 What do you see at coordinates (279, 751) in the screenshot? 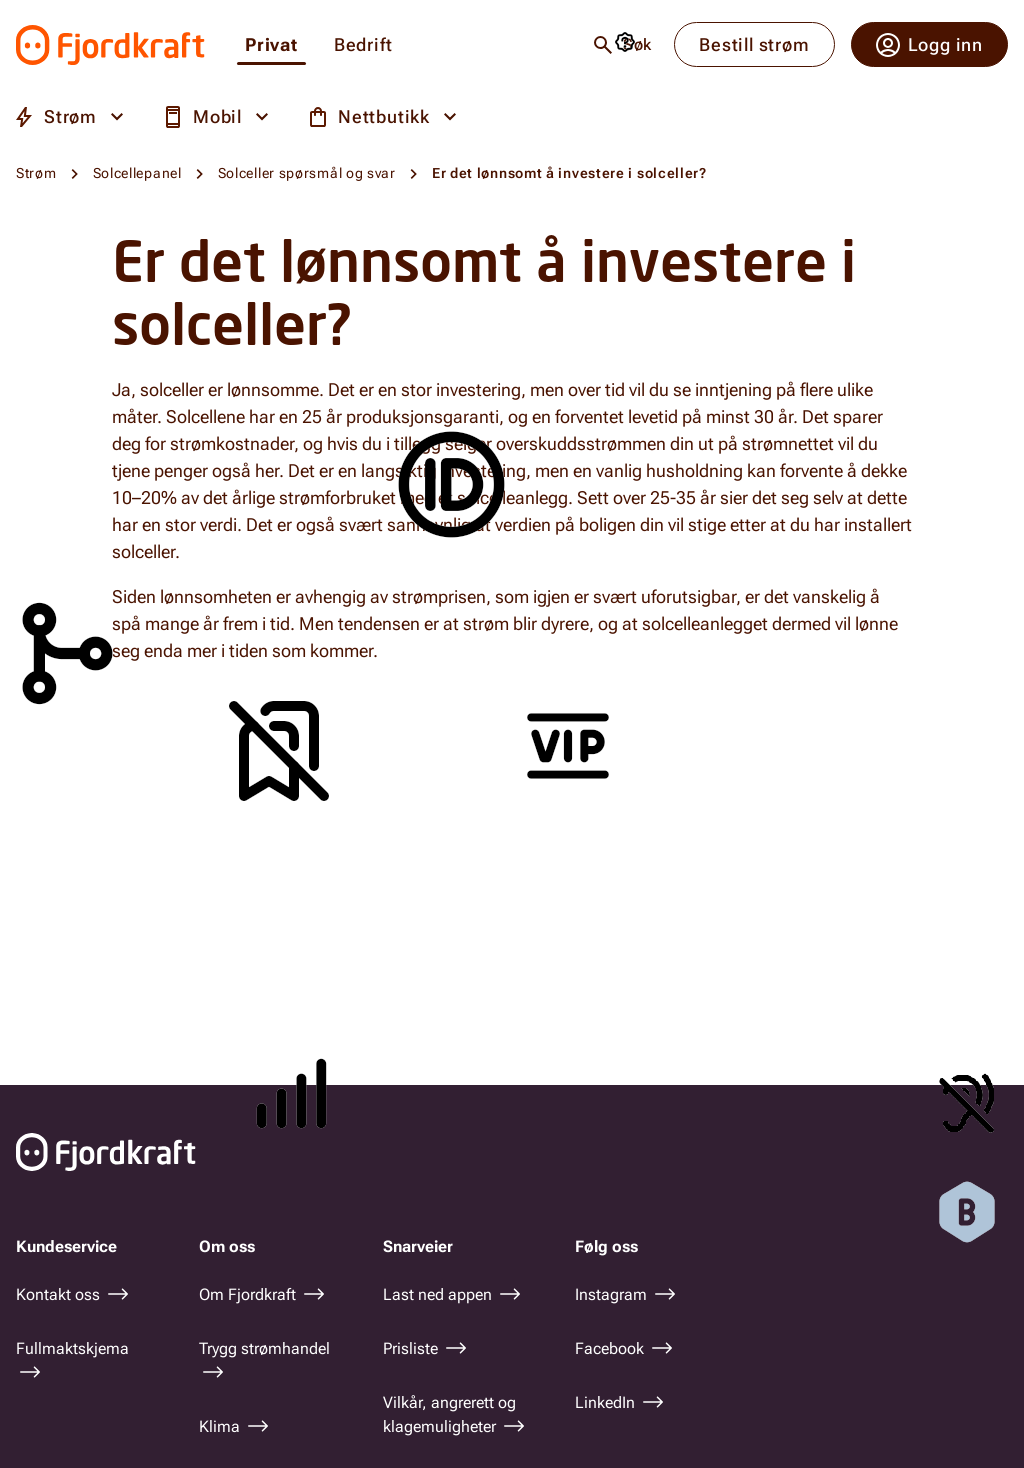
I see `bookmarks feature disabled` at bounding box center [279, 751].